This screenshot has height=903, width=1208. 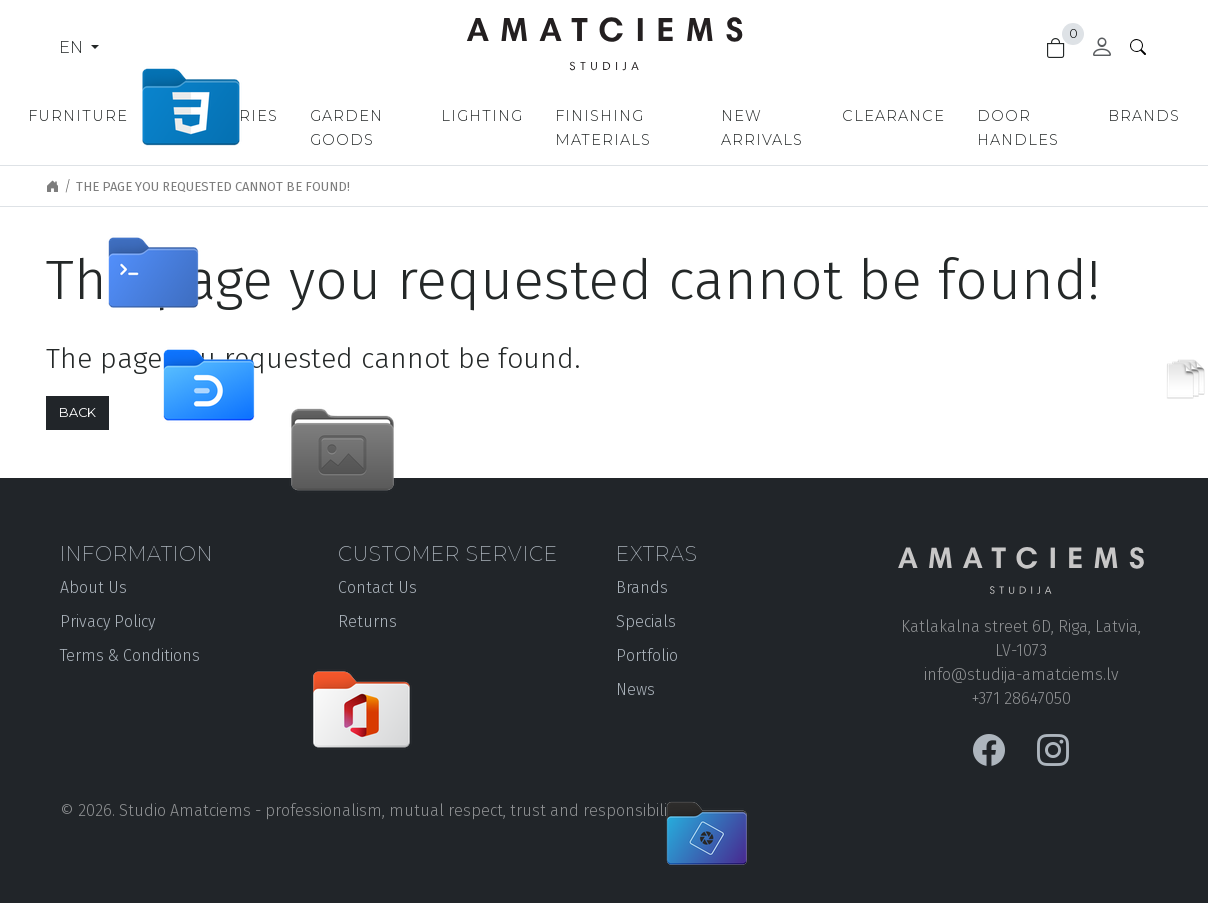 What do you see at coordinates (342, 449) in the screenshot?
I see `open your images folder` at bounding box center [342, 449].